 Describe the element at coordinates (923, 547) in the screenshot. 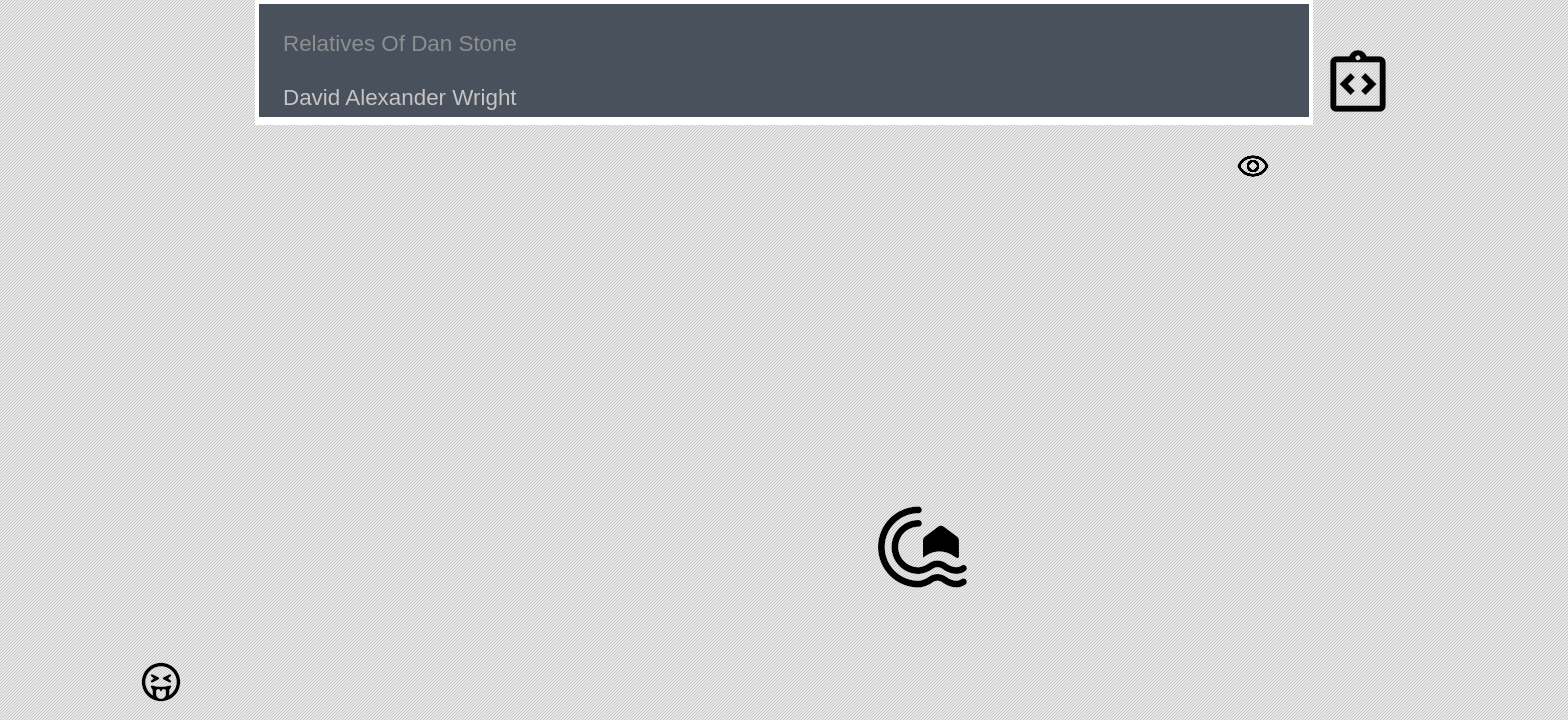

I see `indicates tsunami or flood warning for residential area` at that location.